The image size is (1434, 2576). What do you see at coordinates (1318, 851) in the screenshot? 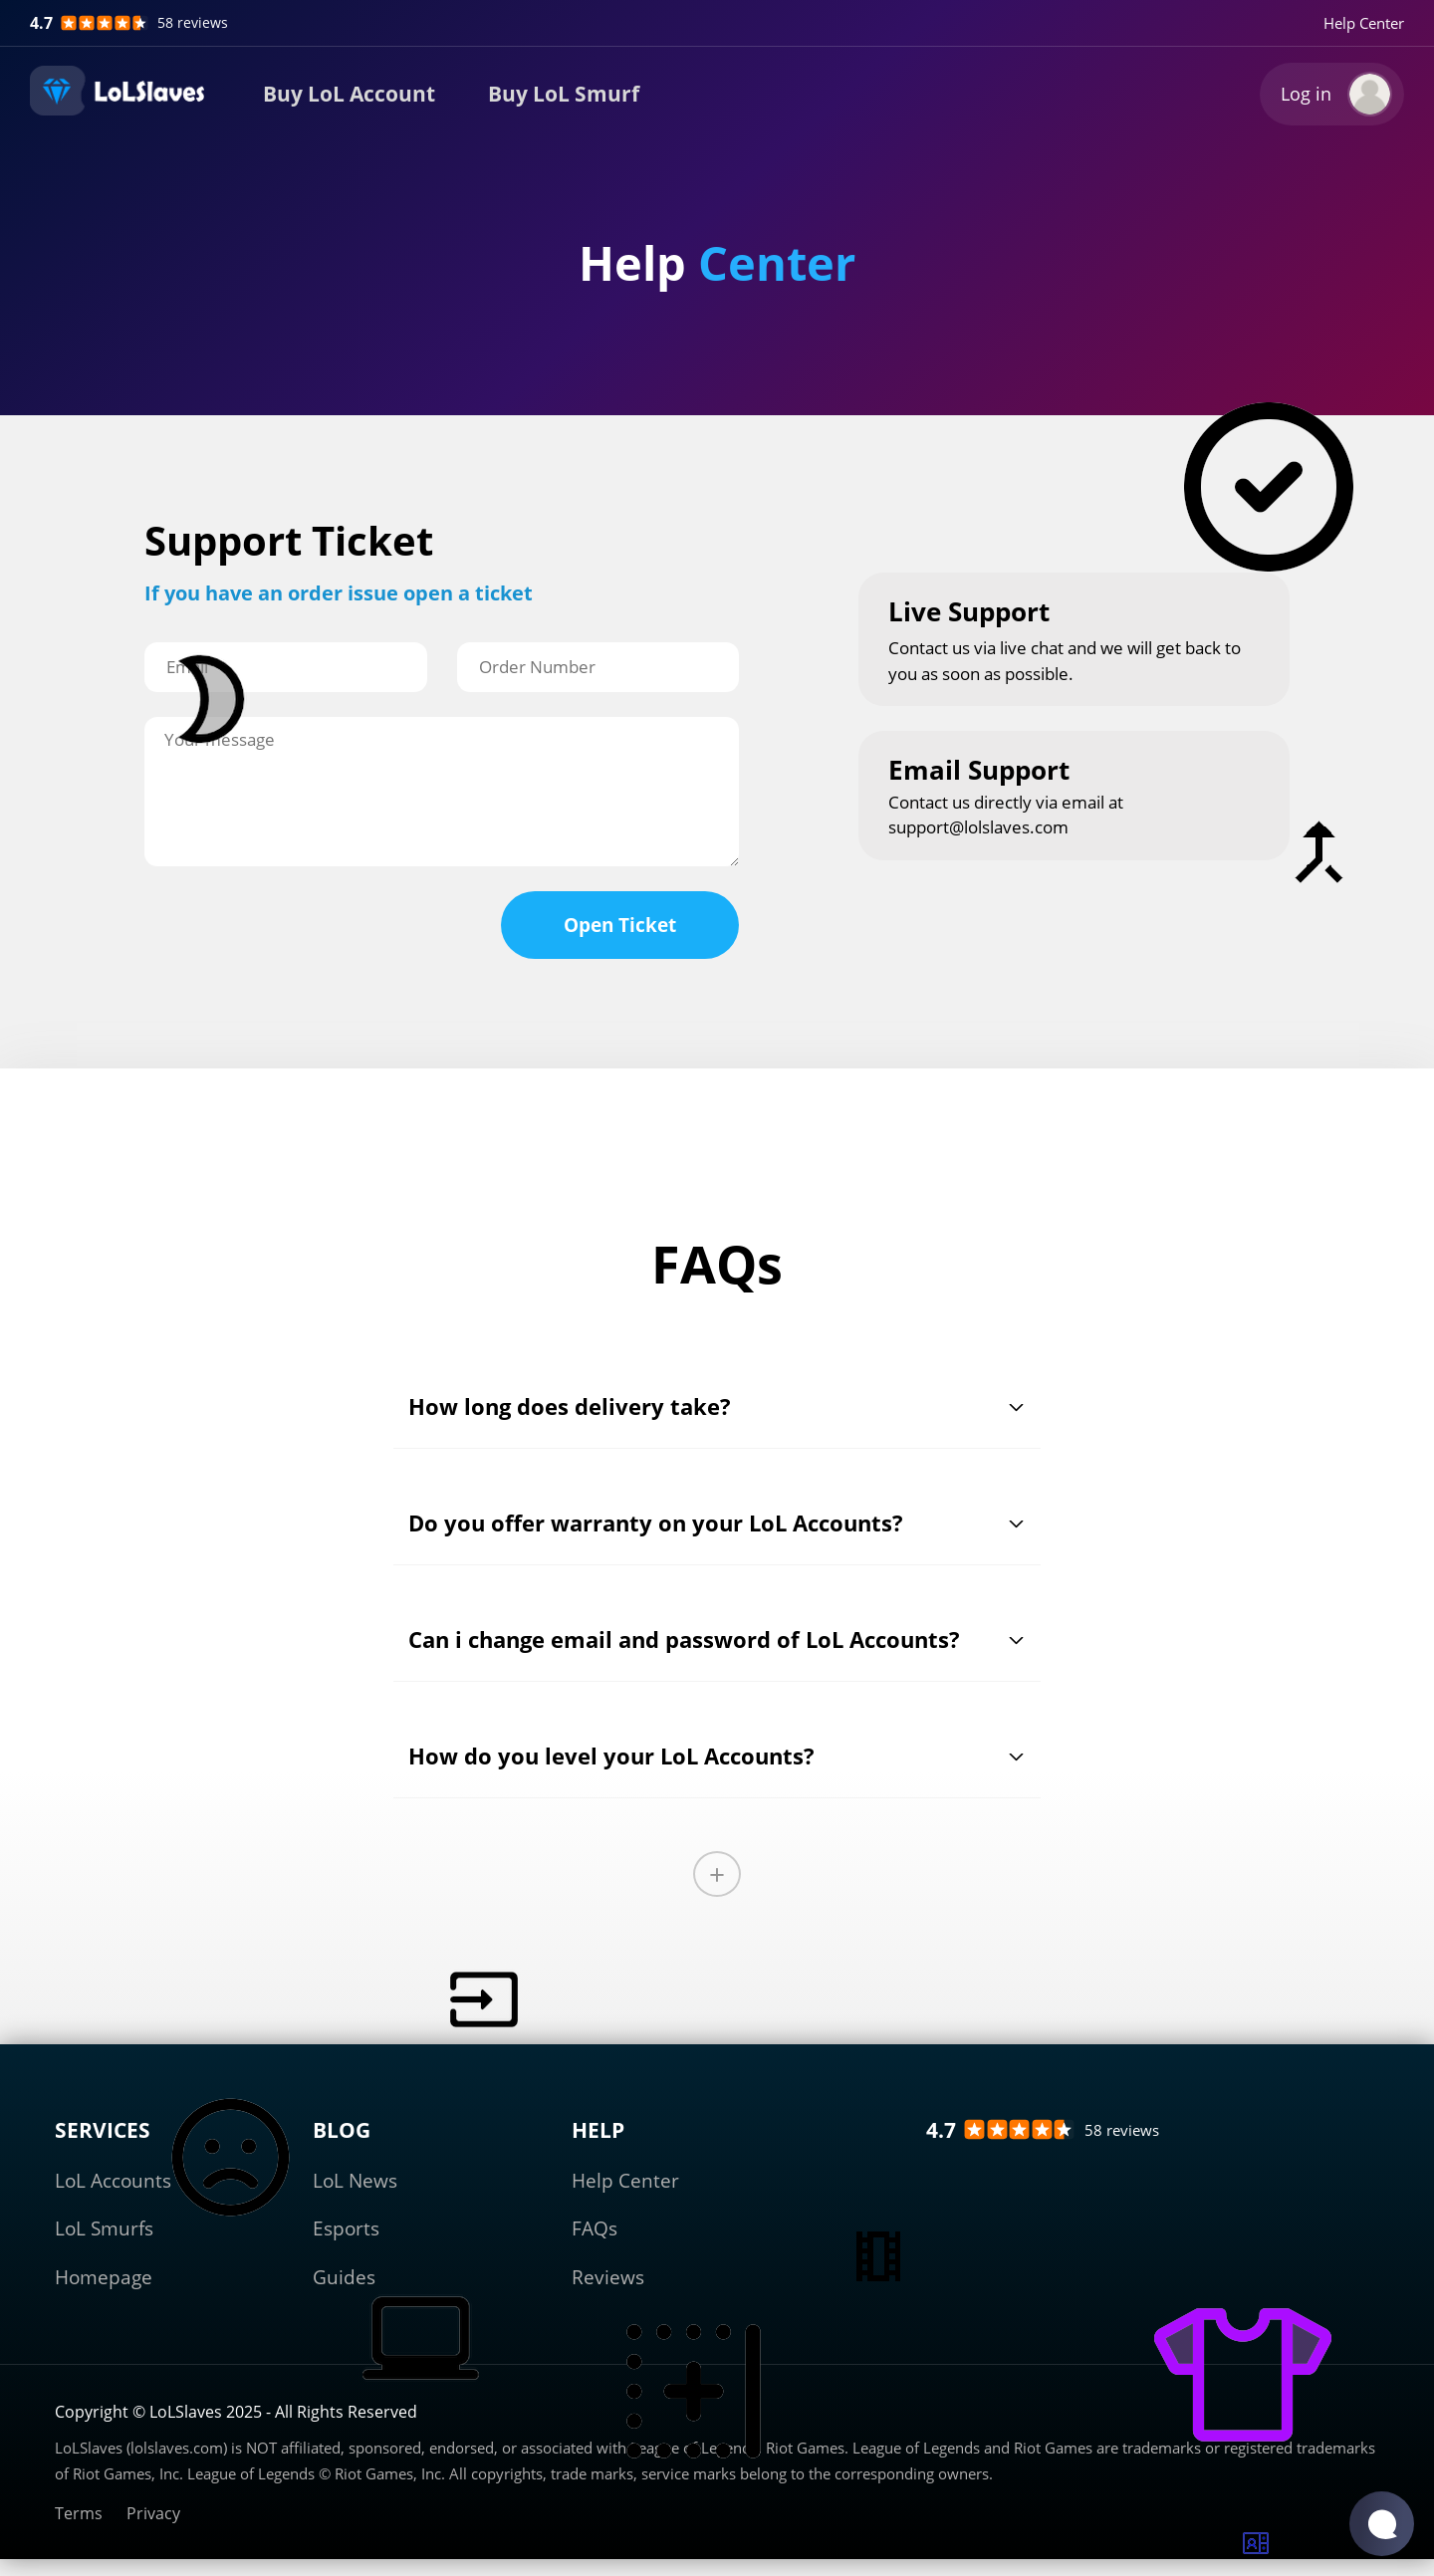
I see `merge two active calls into a conference call` at bounding box center [1318, 851].